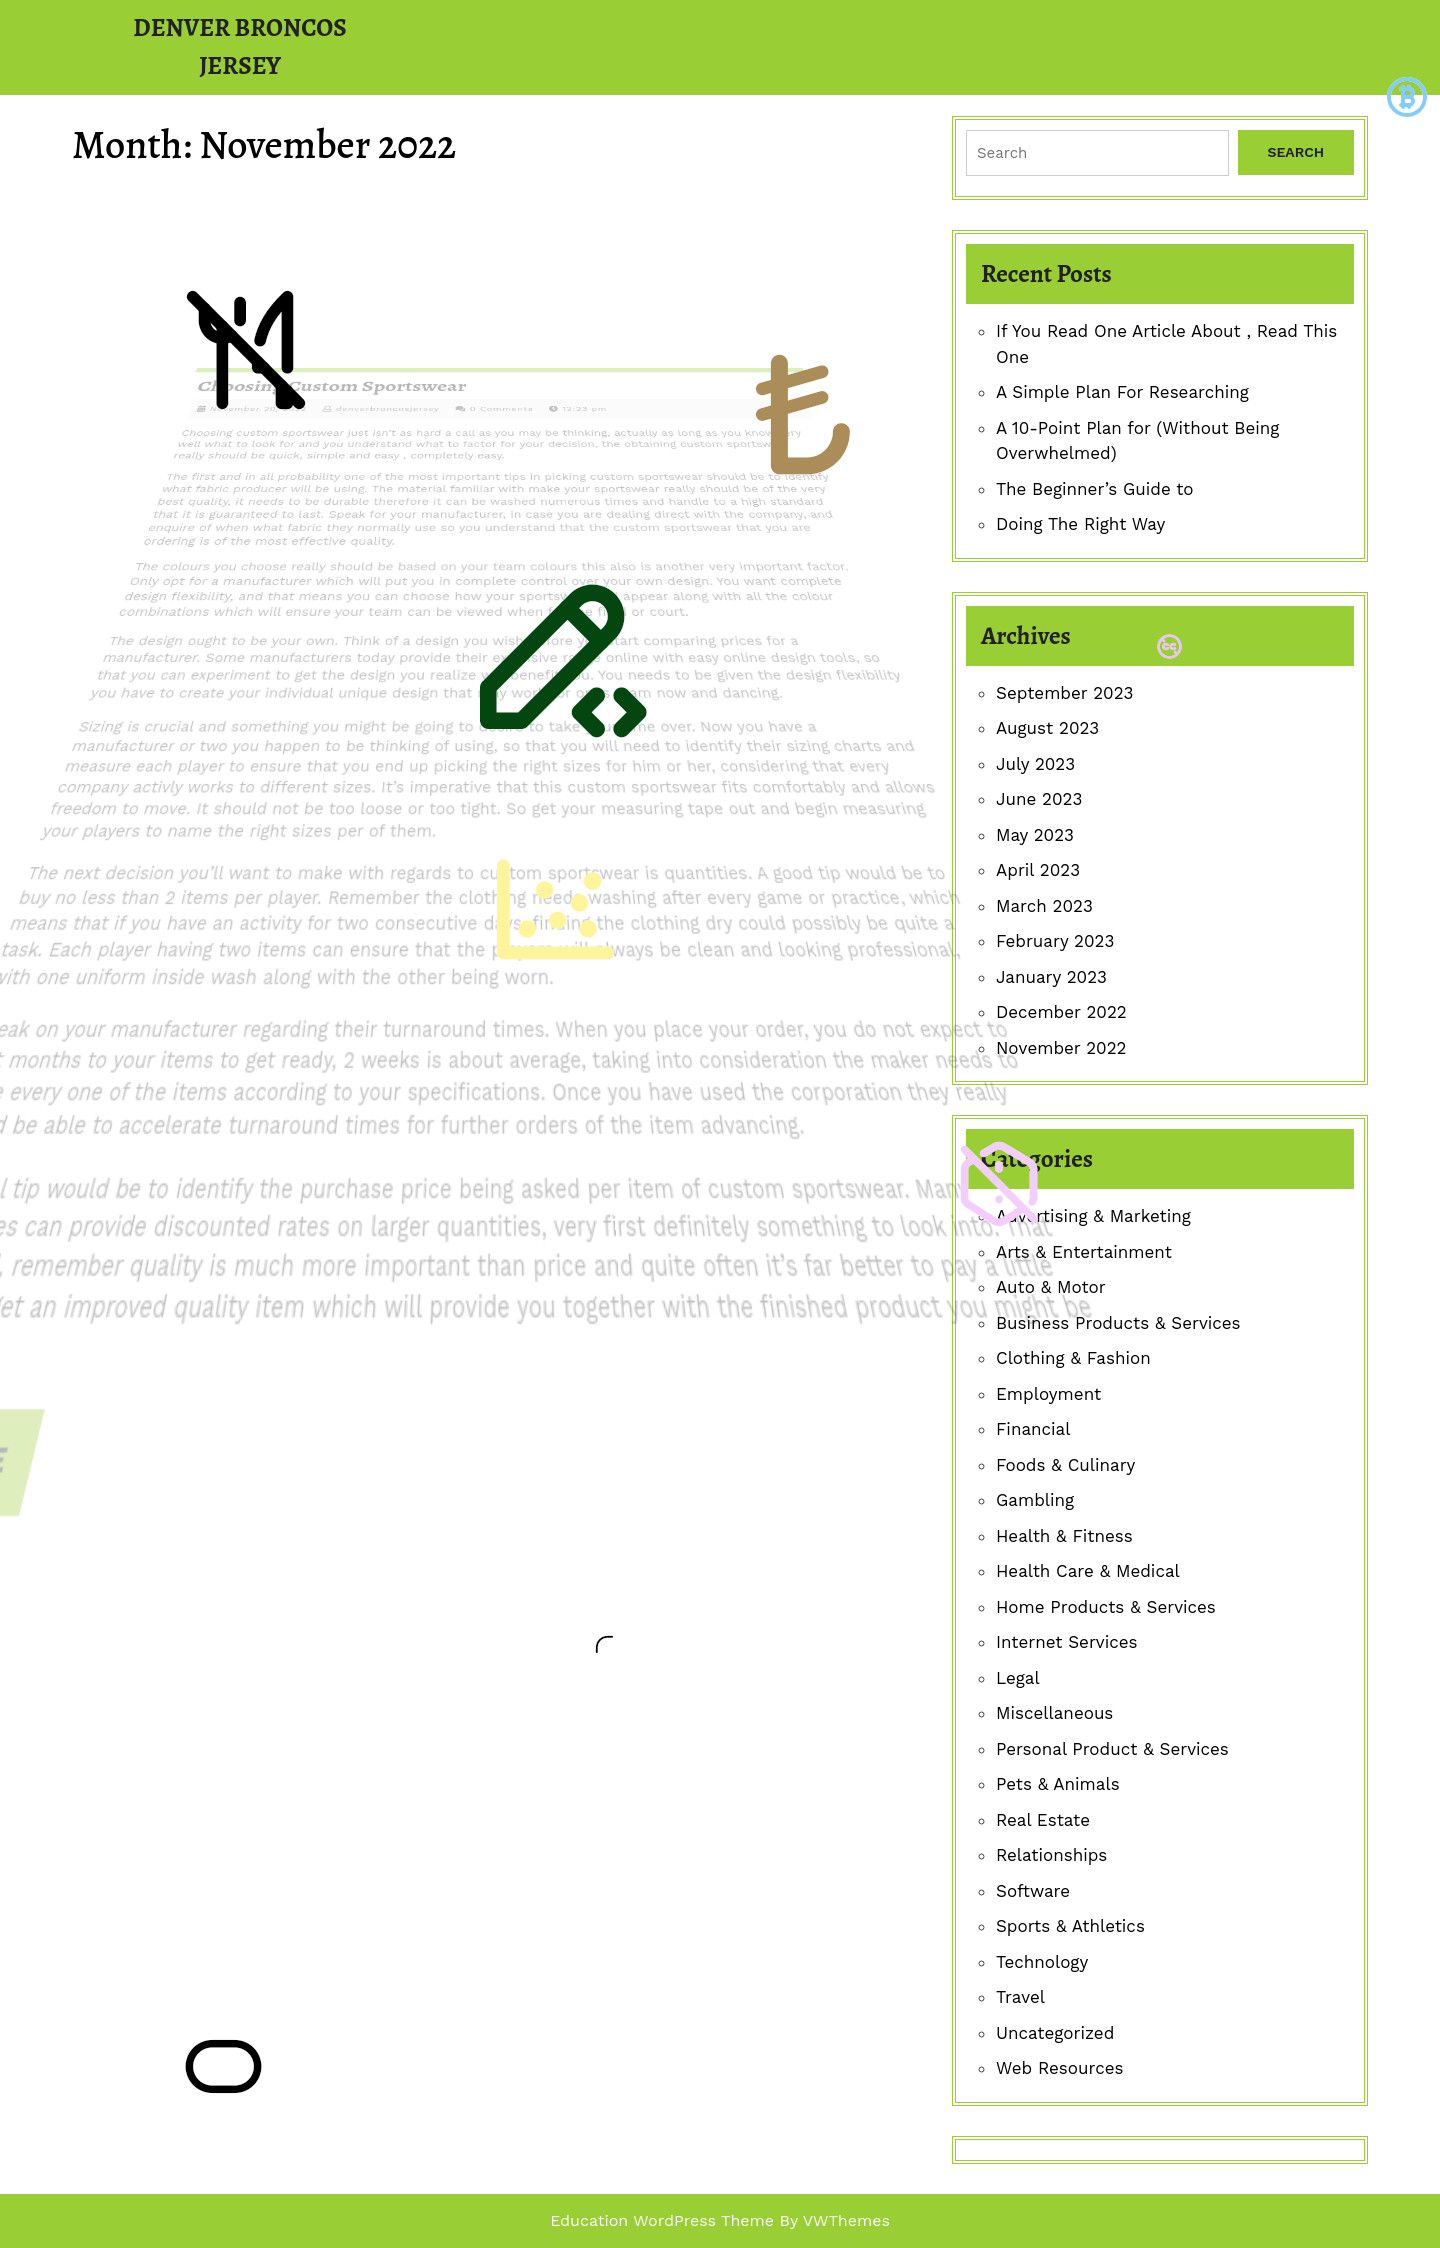  Describe the element at coordinates (604, 1644) in the screenshot. I see `apply rounded corner radius to element` at that location.